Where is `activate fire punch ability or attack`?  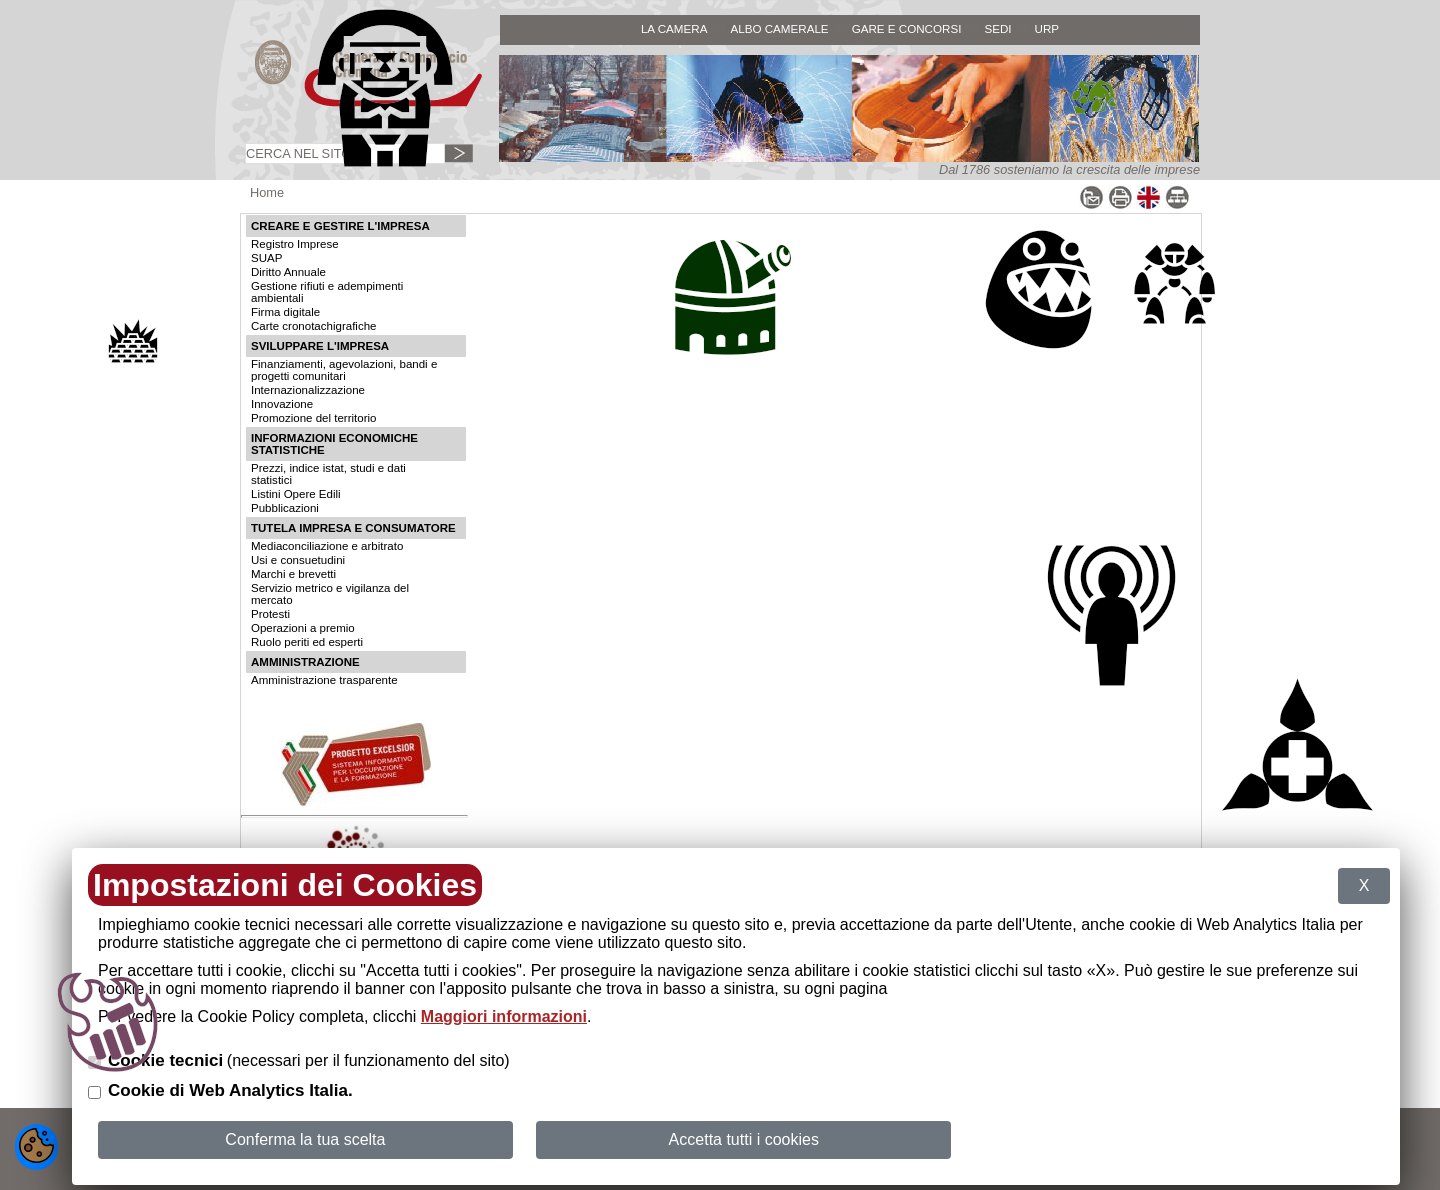
activate fire punch ability or attack is located at coordinates (107, 1022).